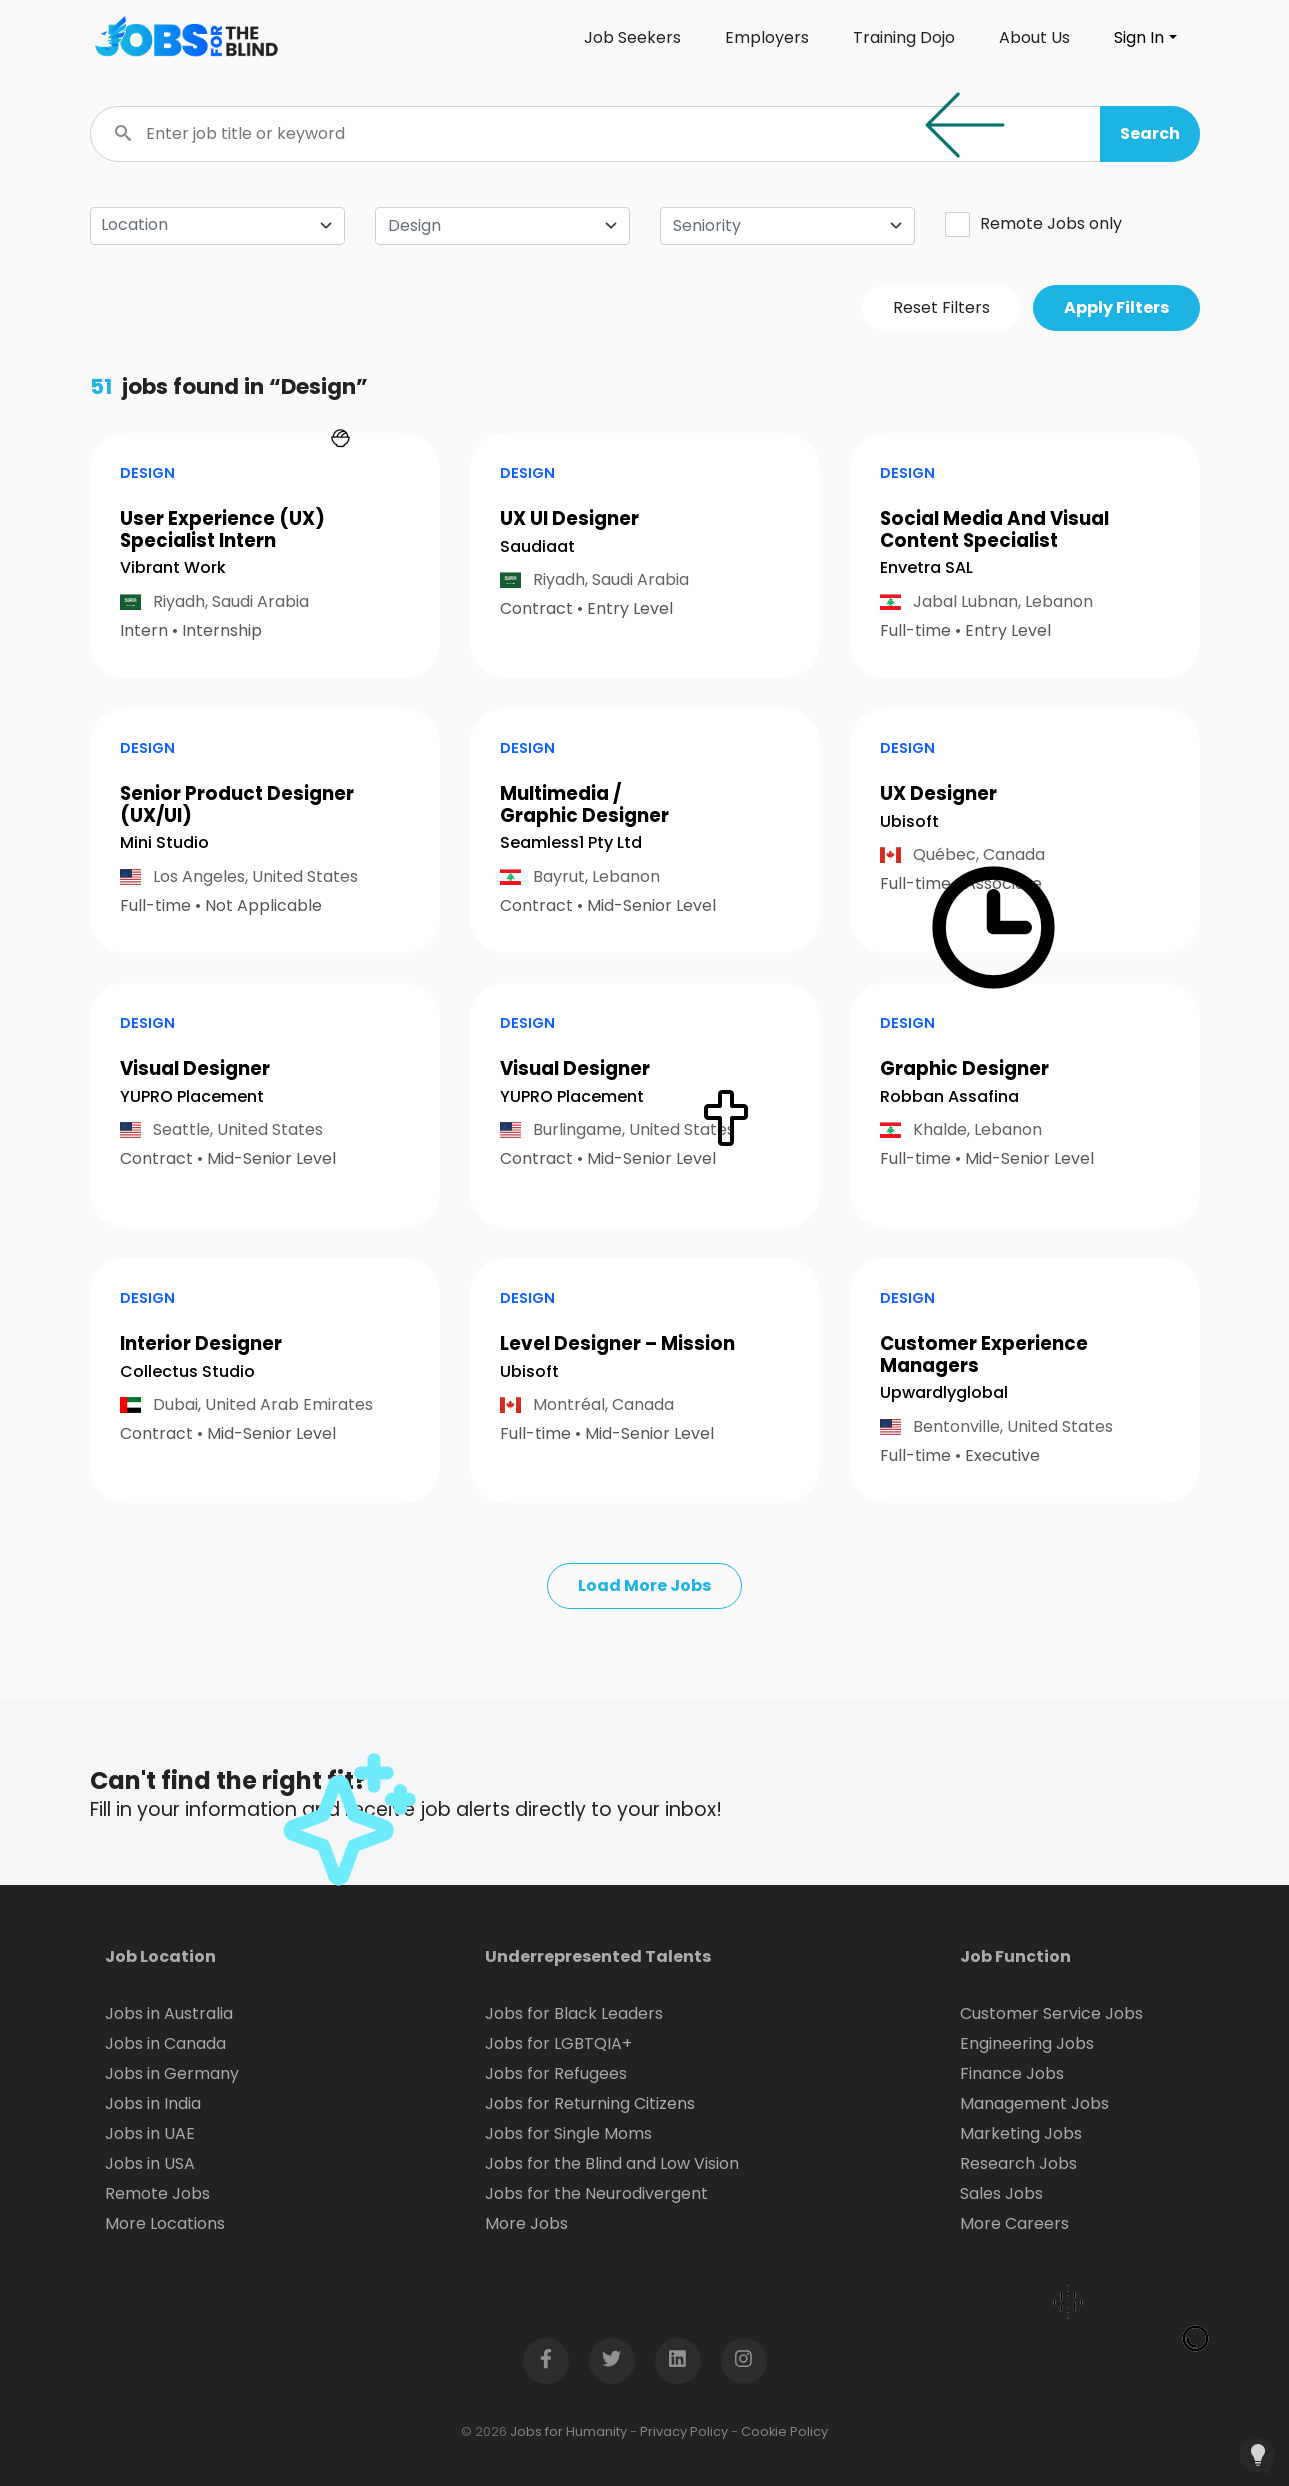 The image size is (1289, 2486). Describe the element at coordinates (347, 1821) in the screenshot. I see `indicates new or AI-generated content` at that location.